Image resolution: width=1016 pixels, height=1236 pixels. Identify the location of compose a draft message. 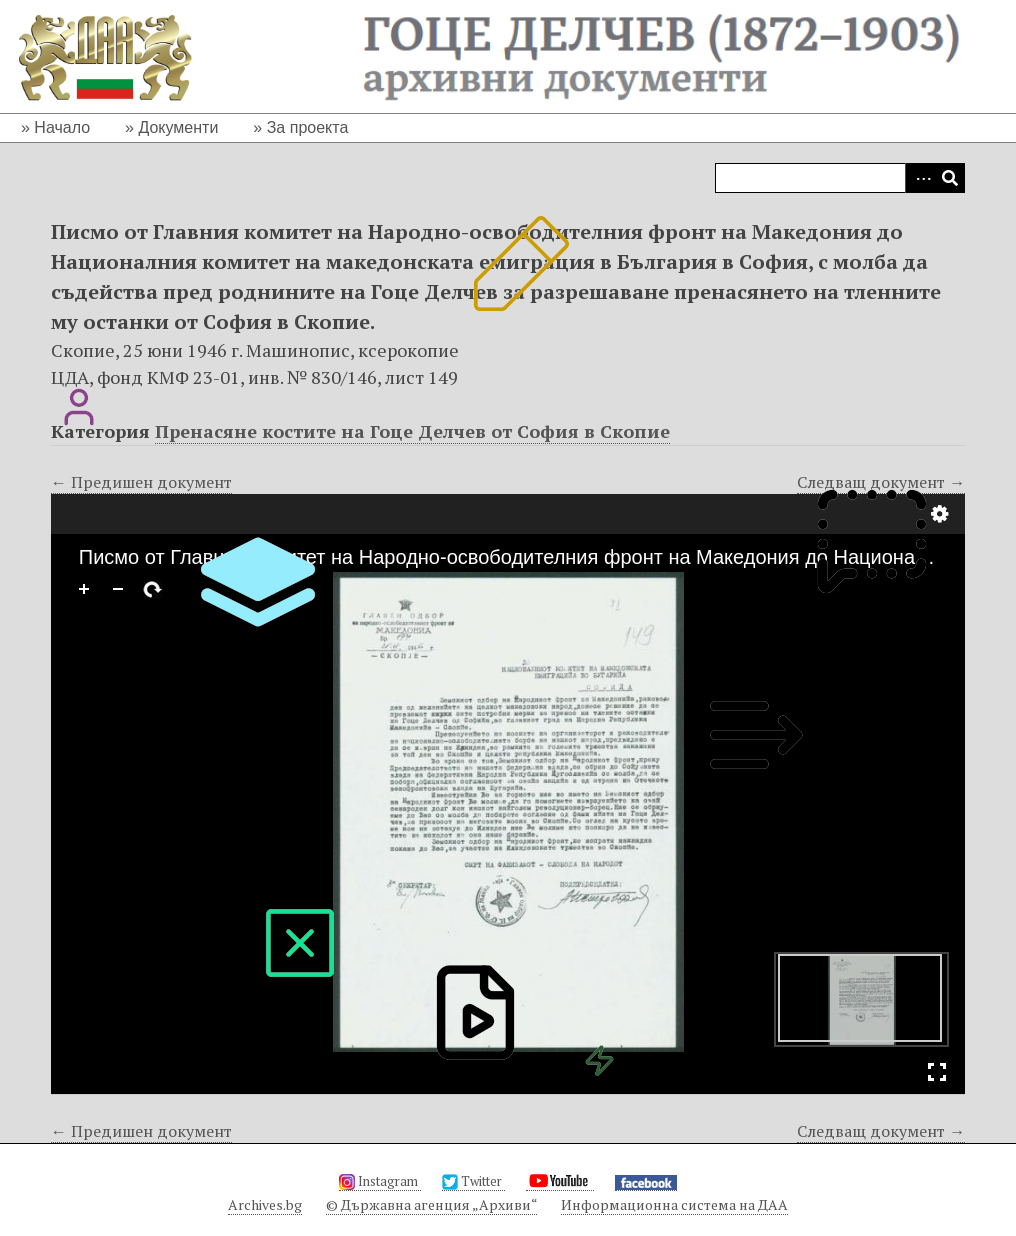
(872, 539).